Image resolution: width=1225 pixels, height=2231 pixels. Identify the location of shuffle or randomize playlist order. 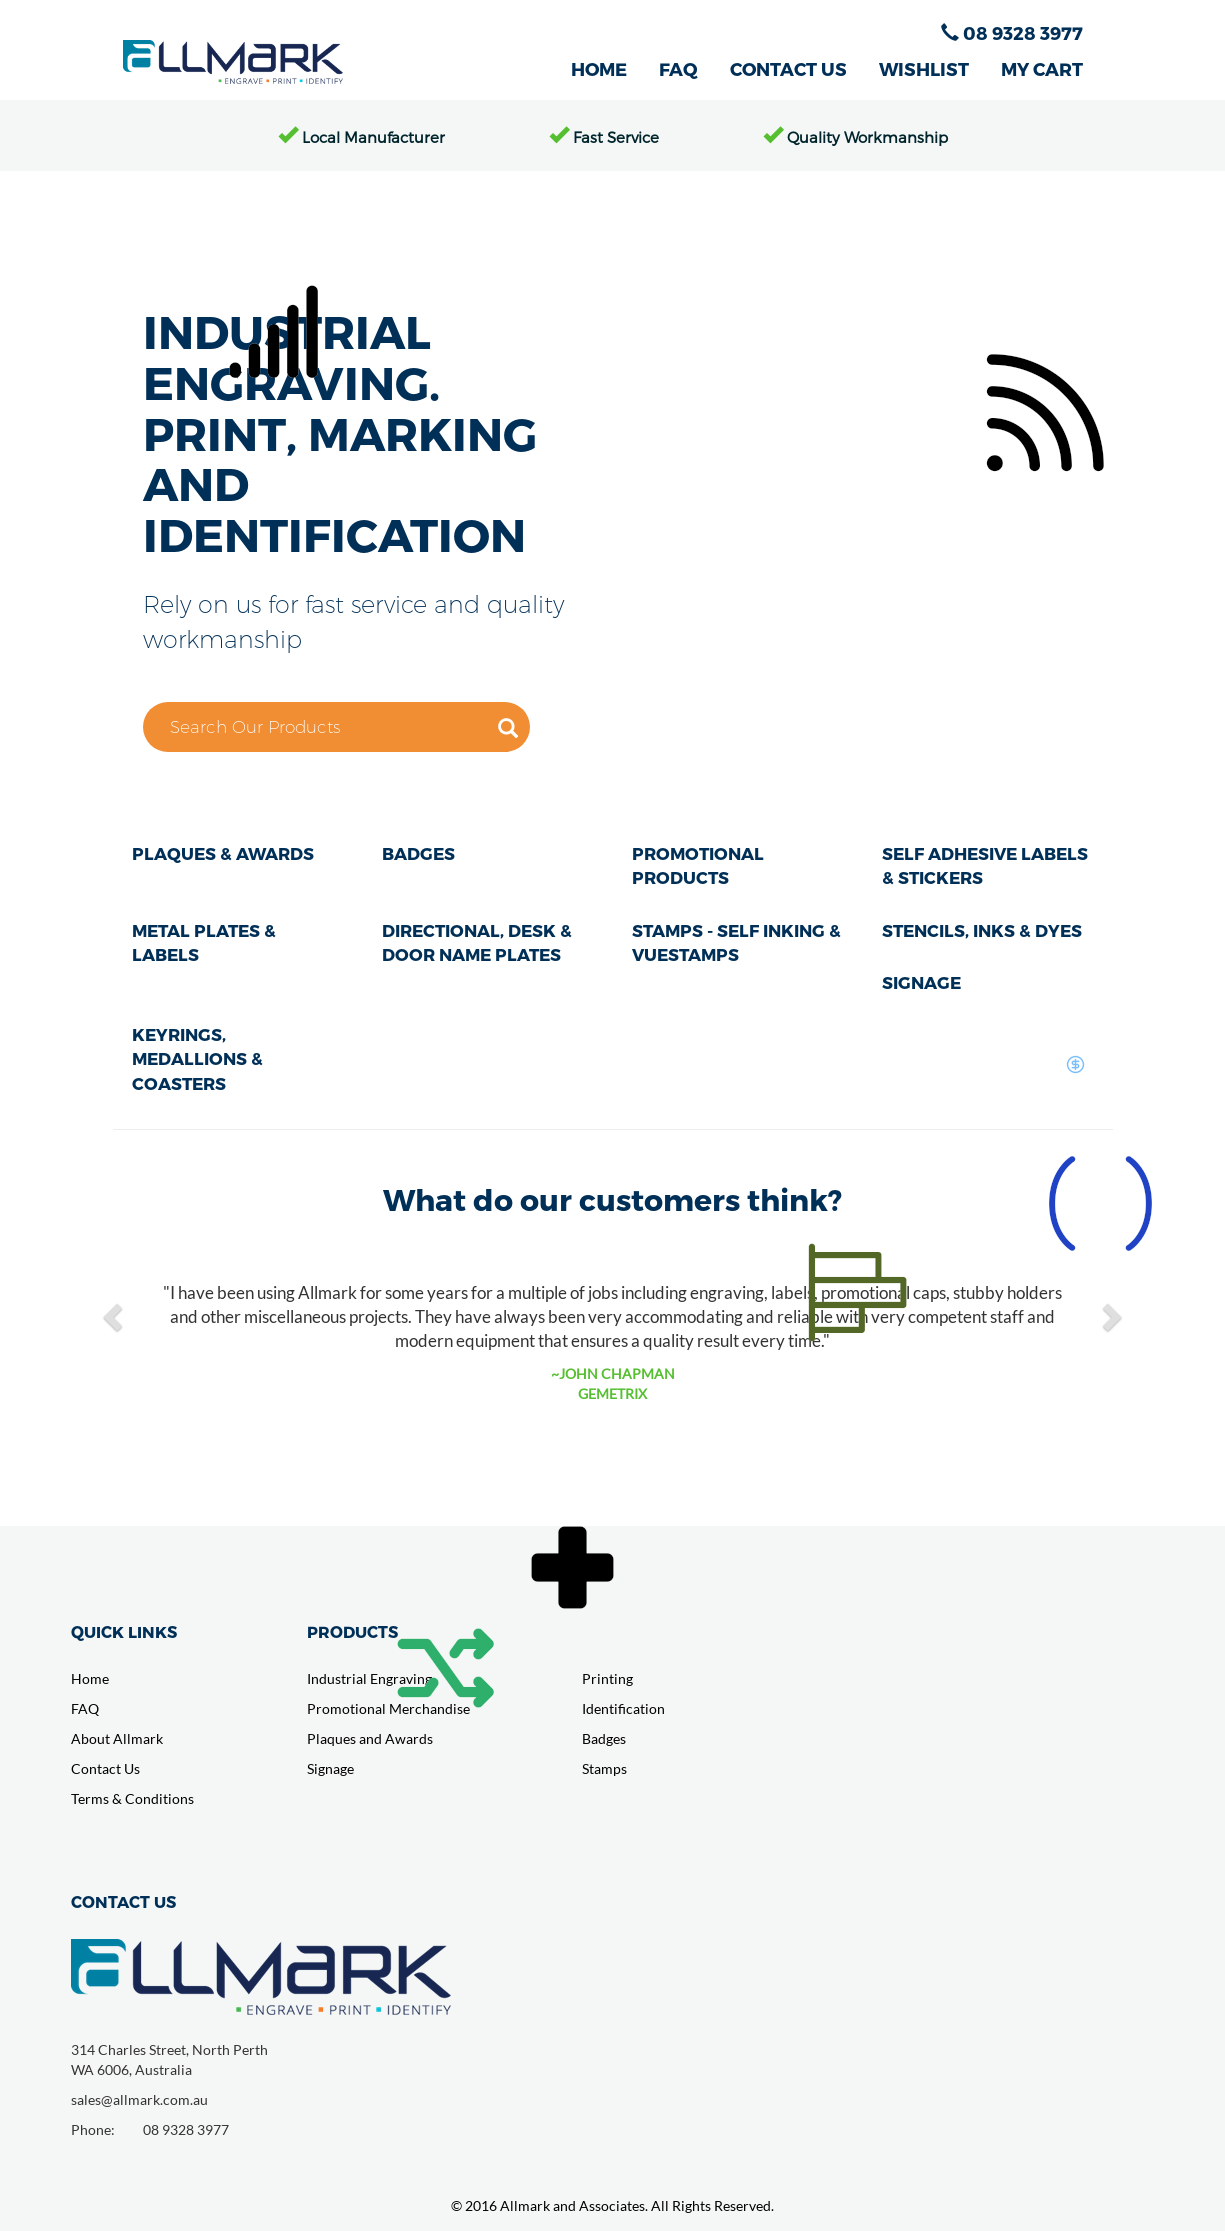
(444, 1668).